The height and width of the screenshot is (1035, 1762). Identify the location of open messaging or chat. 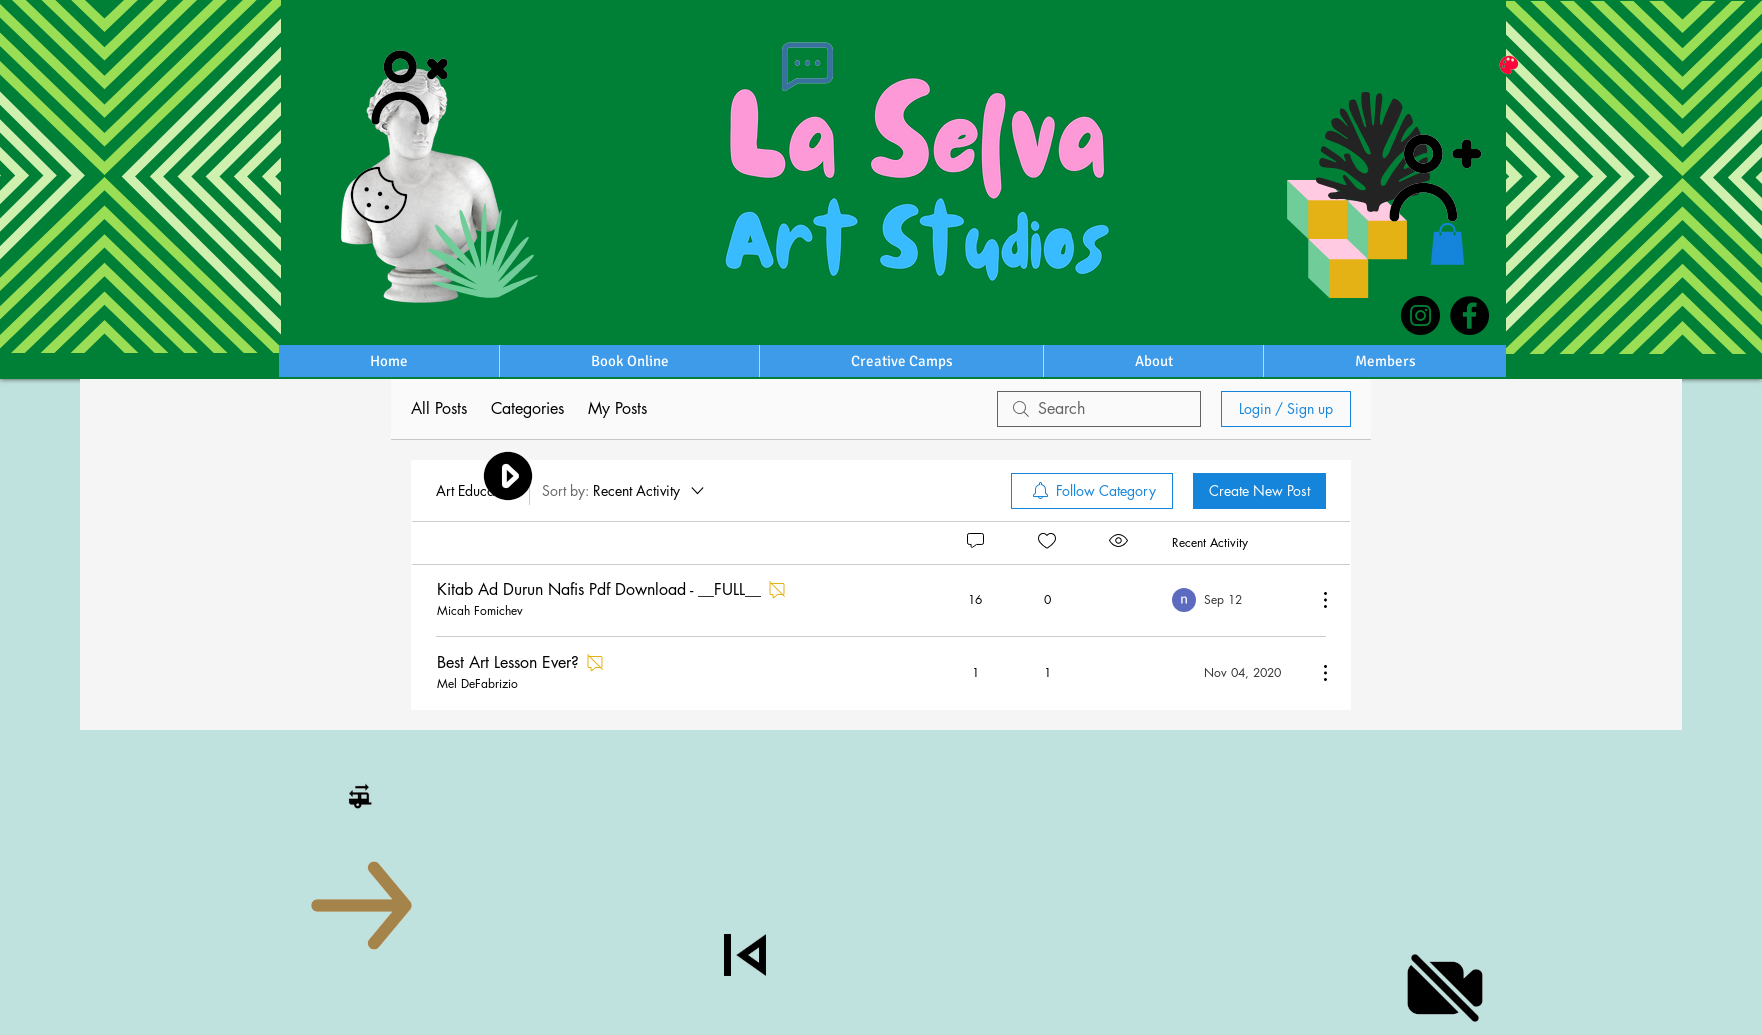
(807, 65).